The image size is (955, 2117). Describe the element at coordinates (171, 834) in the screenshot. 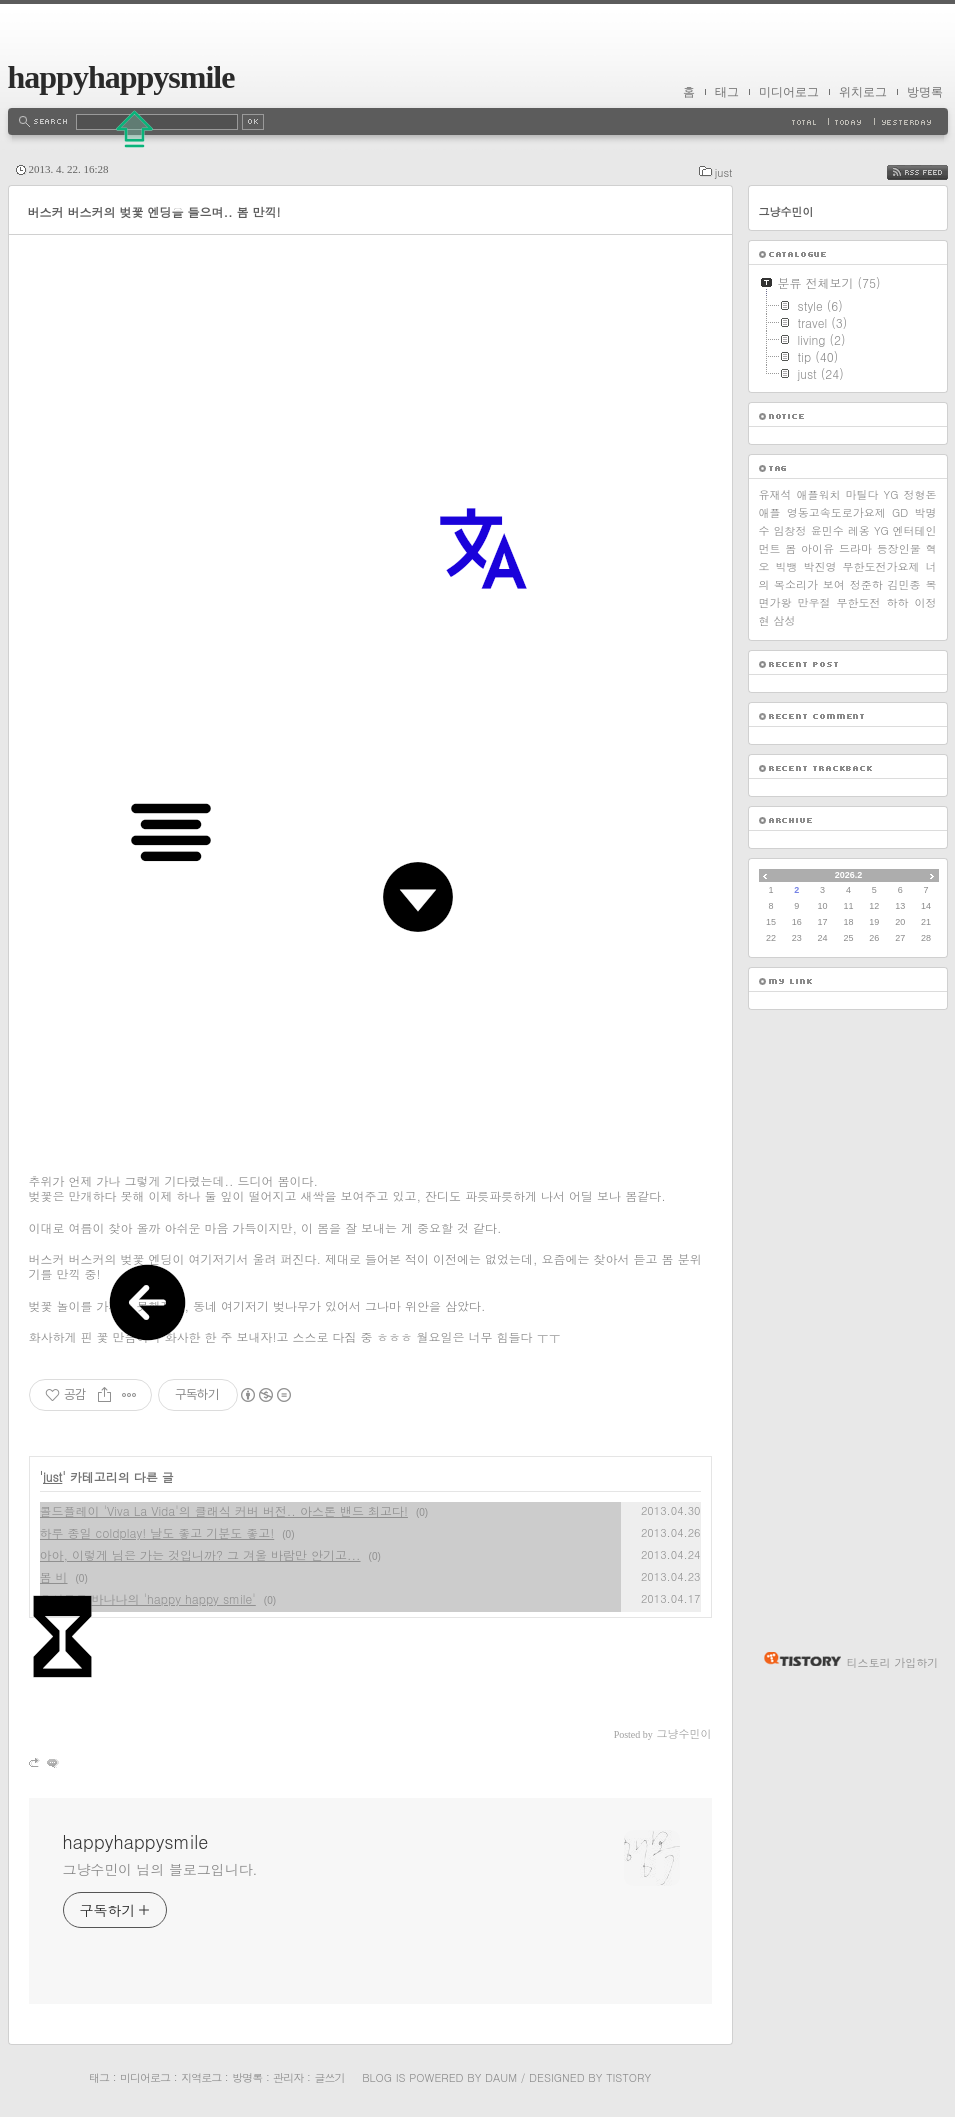

I see `center align text` at that location.